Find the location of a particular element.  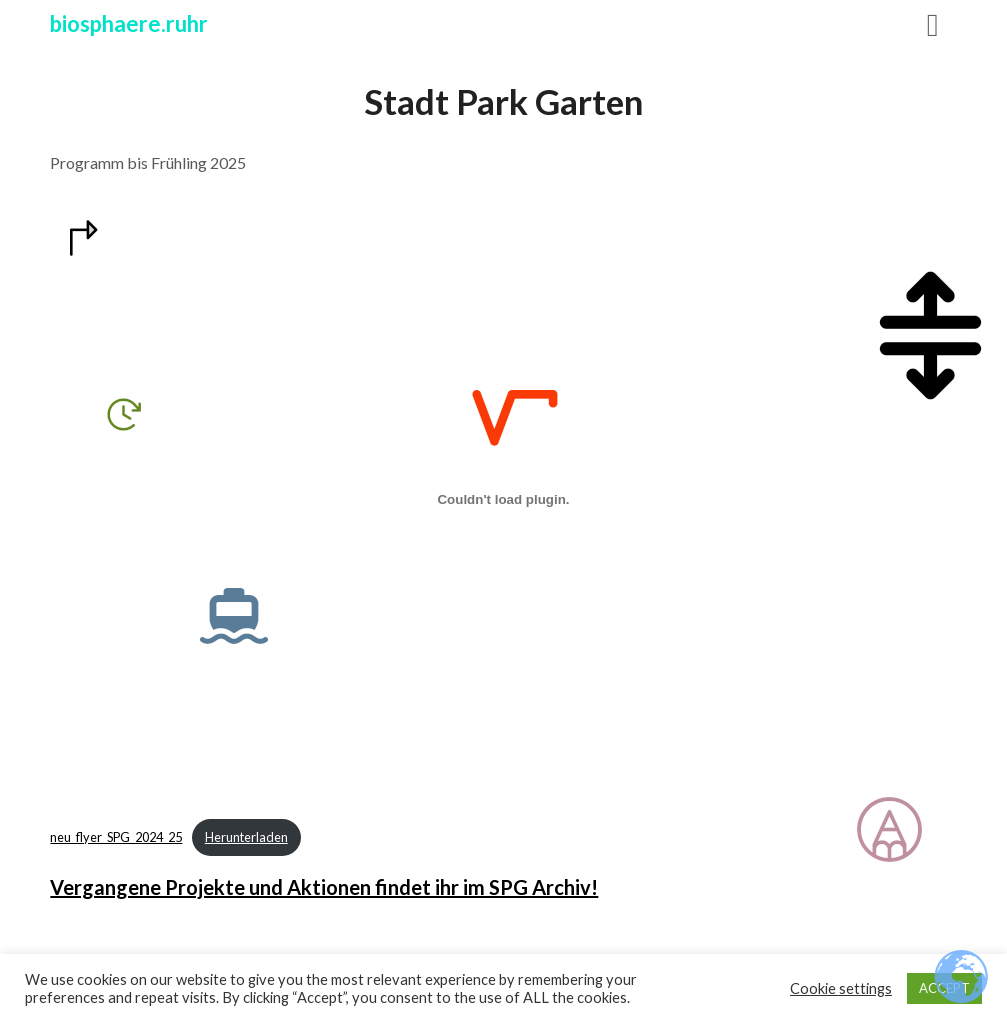

ferry or boat transportation option is located at coordinates (234, 616).